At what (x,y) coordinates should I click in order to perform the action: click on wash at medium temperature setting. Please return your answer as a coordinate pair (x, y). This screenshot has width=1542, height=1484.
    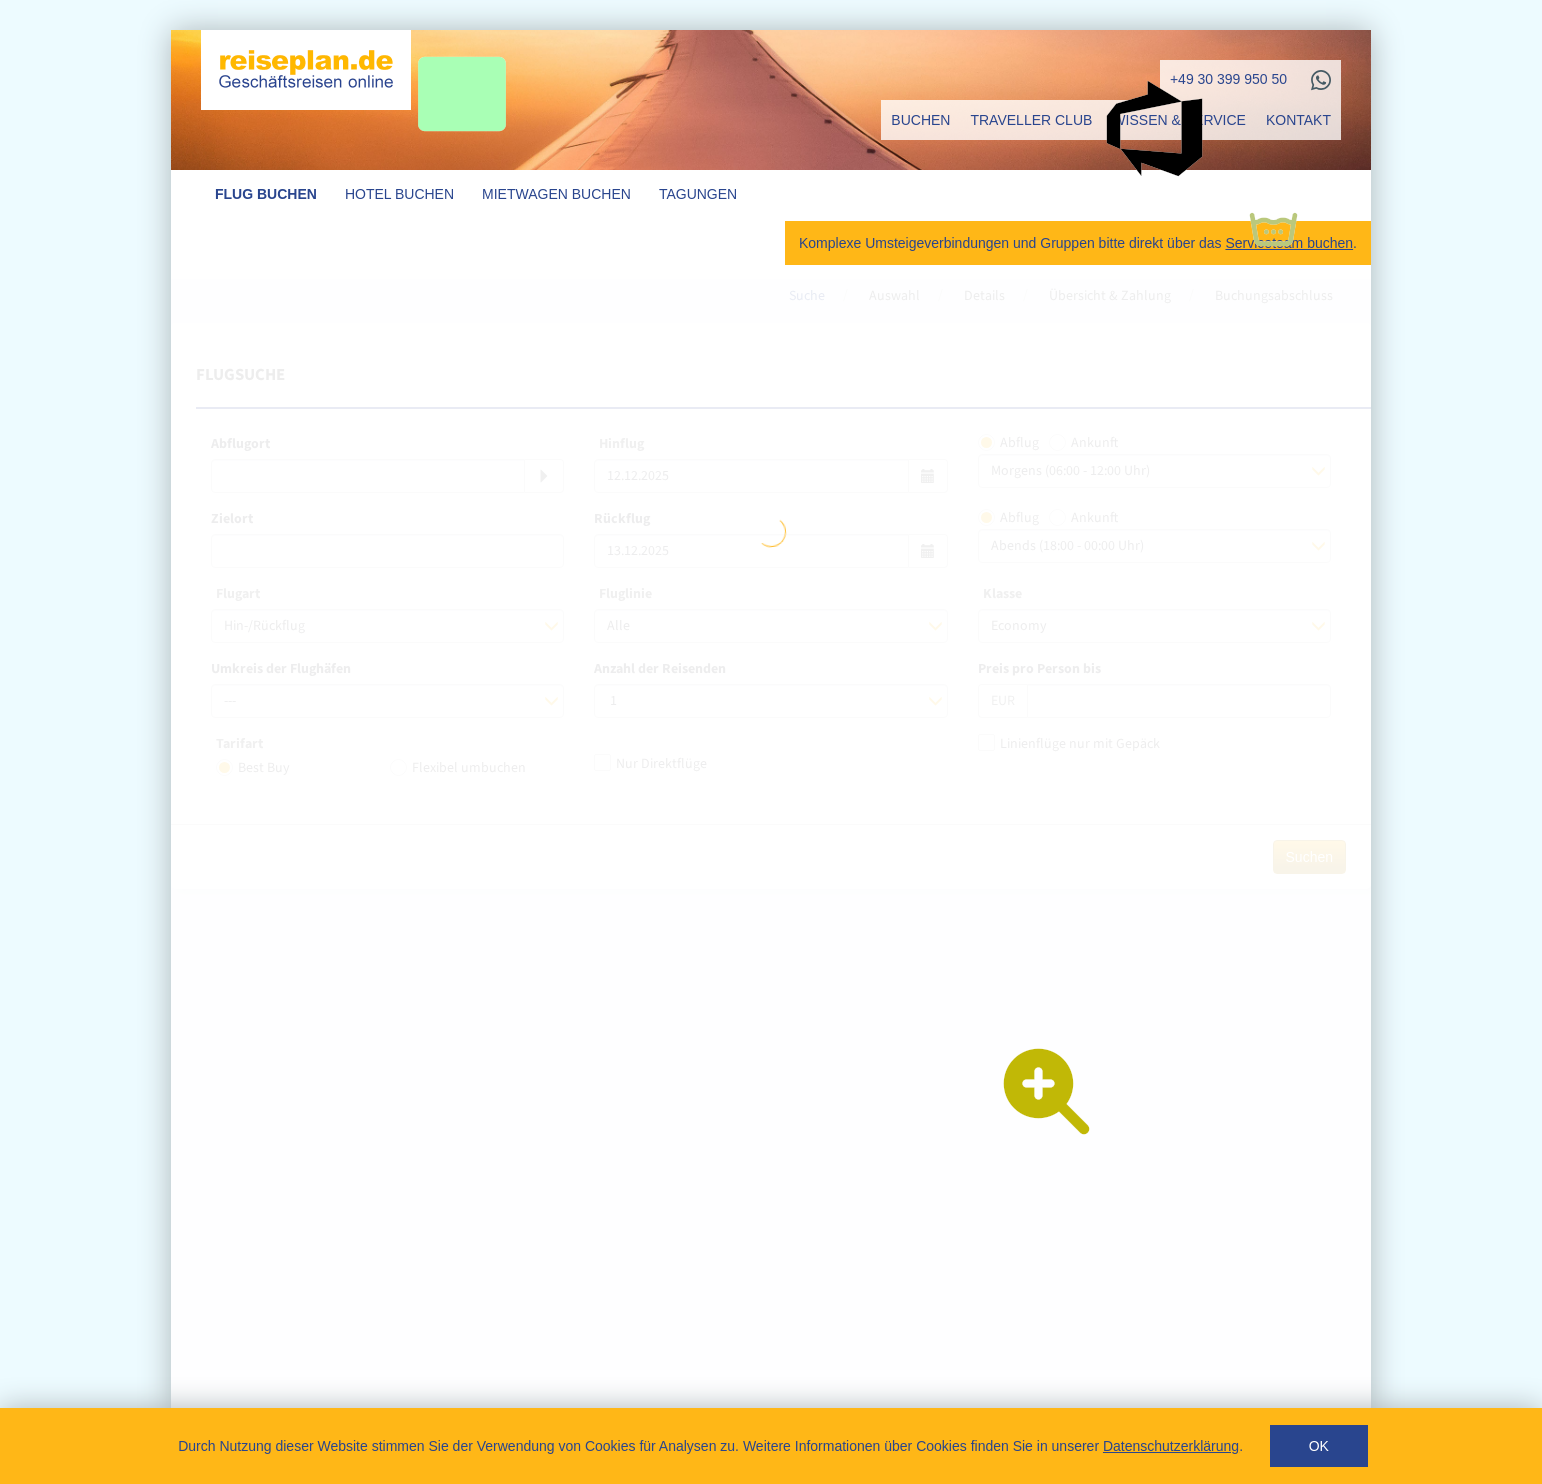
    Looking at the image, I should click on (1273, 229).